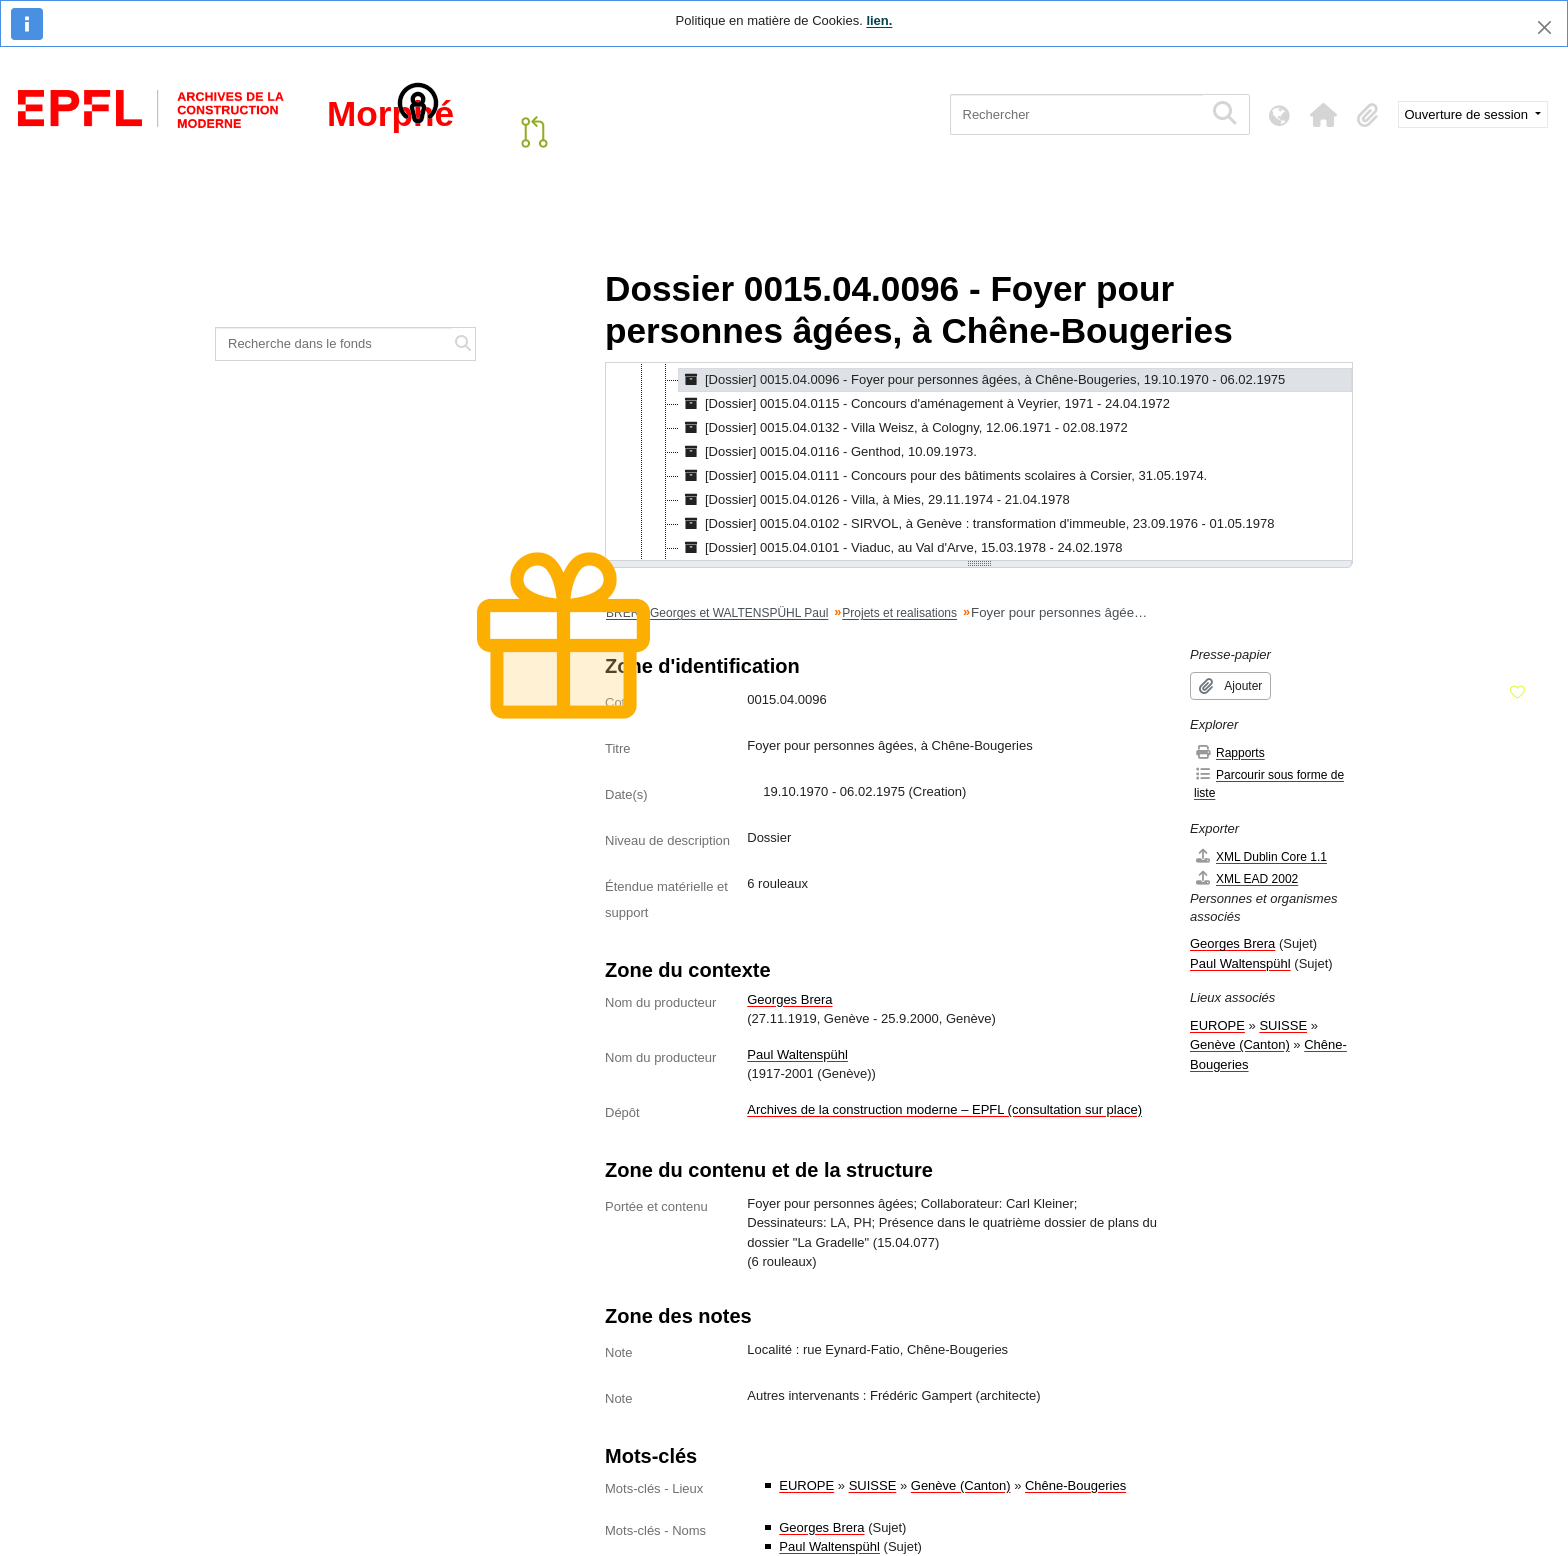 The width and height of the screenshot is (1568, 1556). Describe the element at coordinates (534, 132) in the screenshot. I see `create a new pull request` at that location.